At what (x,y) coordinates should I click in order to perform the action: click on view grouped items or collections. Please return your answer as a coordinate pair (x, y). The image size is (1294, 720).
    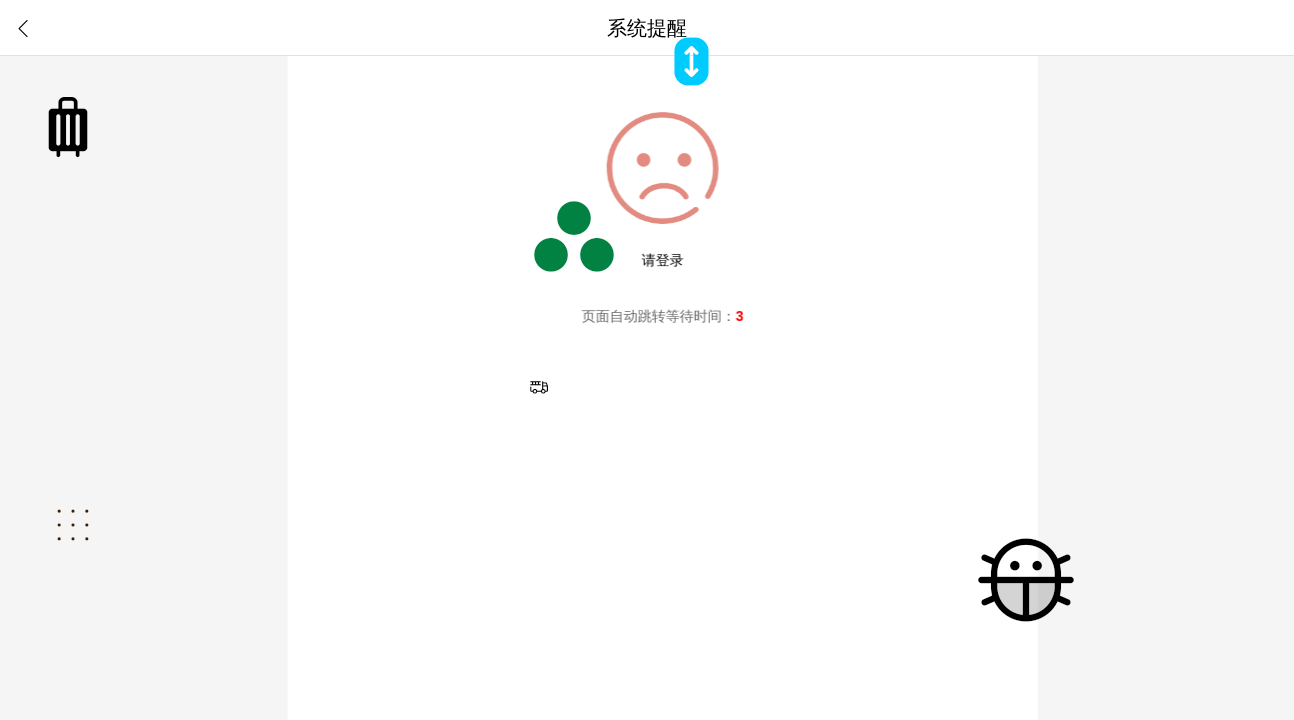
    Looking at the image, I should click on (574, 238).